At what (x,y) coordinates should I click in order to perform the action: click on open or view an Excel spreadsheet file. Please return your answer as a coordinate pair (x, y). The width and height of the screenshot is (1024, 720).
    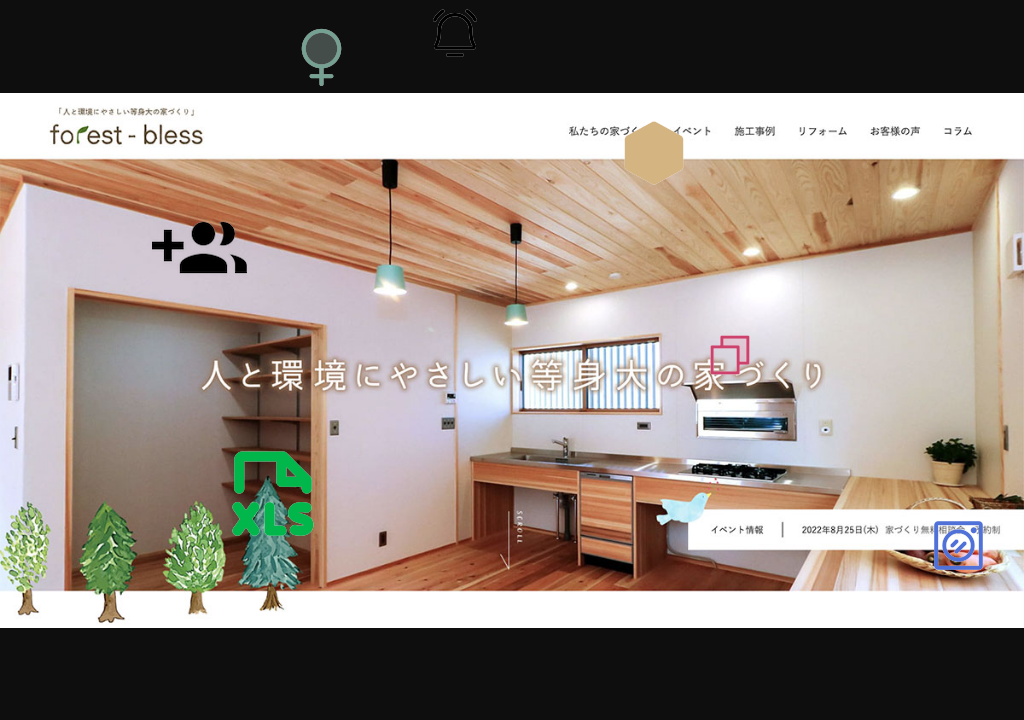
    Looking at the image, I should click on (273, 497).